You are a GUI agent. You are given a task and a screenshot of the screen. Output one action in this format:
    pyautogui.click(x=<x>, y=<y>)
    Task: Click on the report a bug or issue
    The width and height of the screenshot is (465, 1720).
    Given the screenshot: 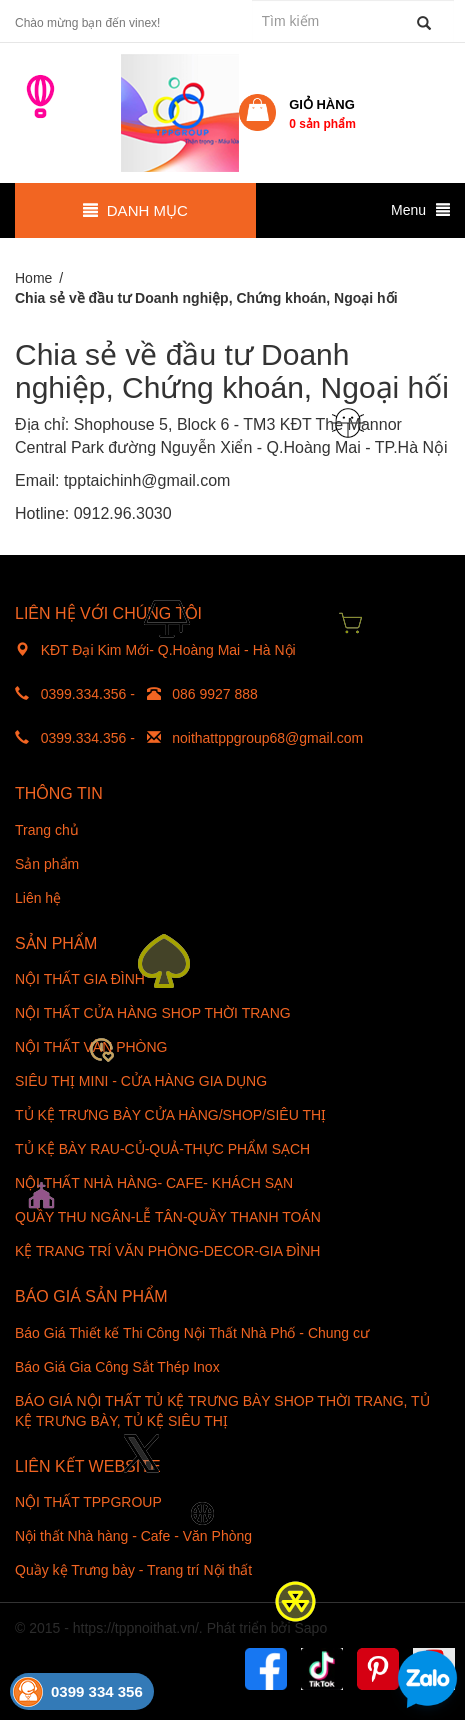 What is the action you would take?
    pyautogui.click(x=348, y=423)
    